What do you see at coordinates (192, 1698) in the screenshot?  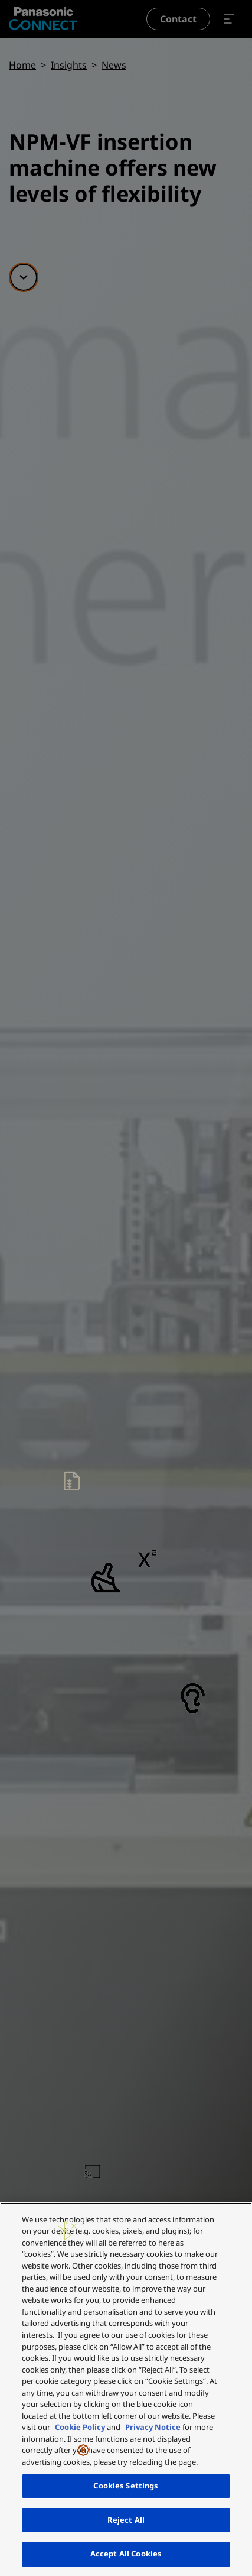 I see `access audio or hearing settings` at bounding box center [192, 1698].